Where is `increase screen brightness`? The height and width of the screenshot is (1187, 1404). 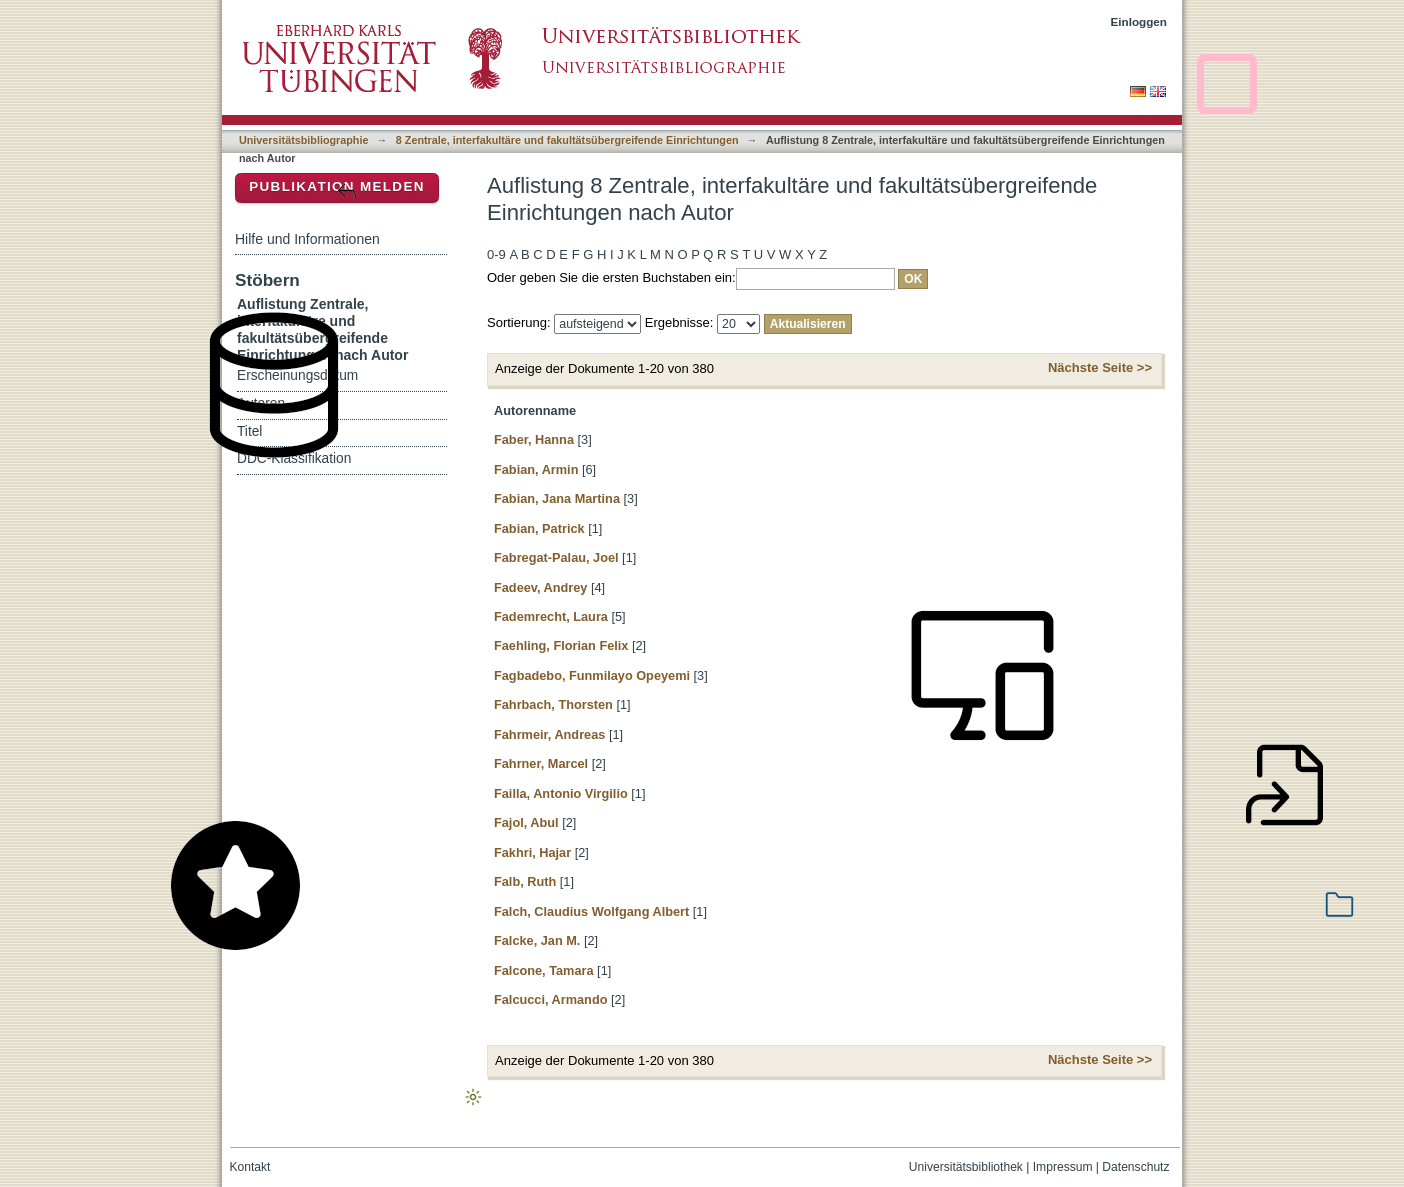 increase screen brightness is located at coordinates (473, 1097).